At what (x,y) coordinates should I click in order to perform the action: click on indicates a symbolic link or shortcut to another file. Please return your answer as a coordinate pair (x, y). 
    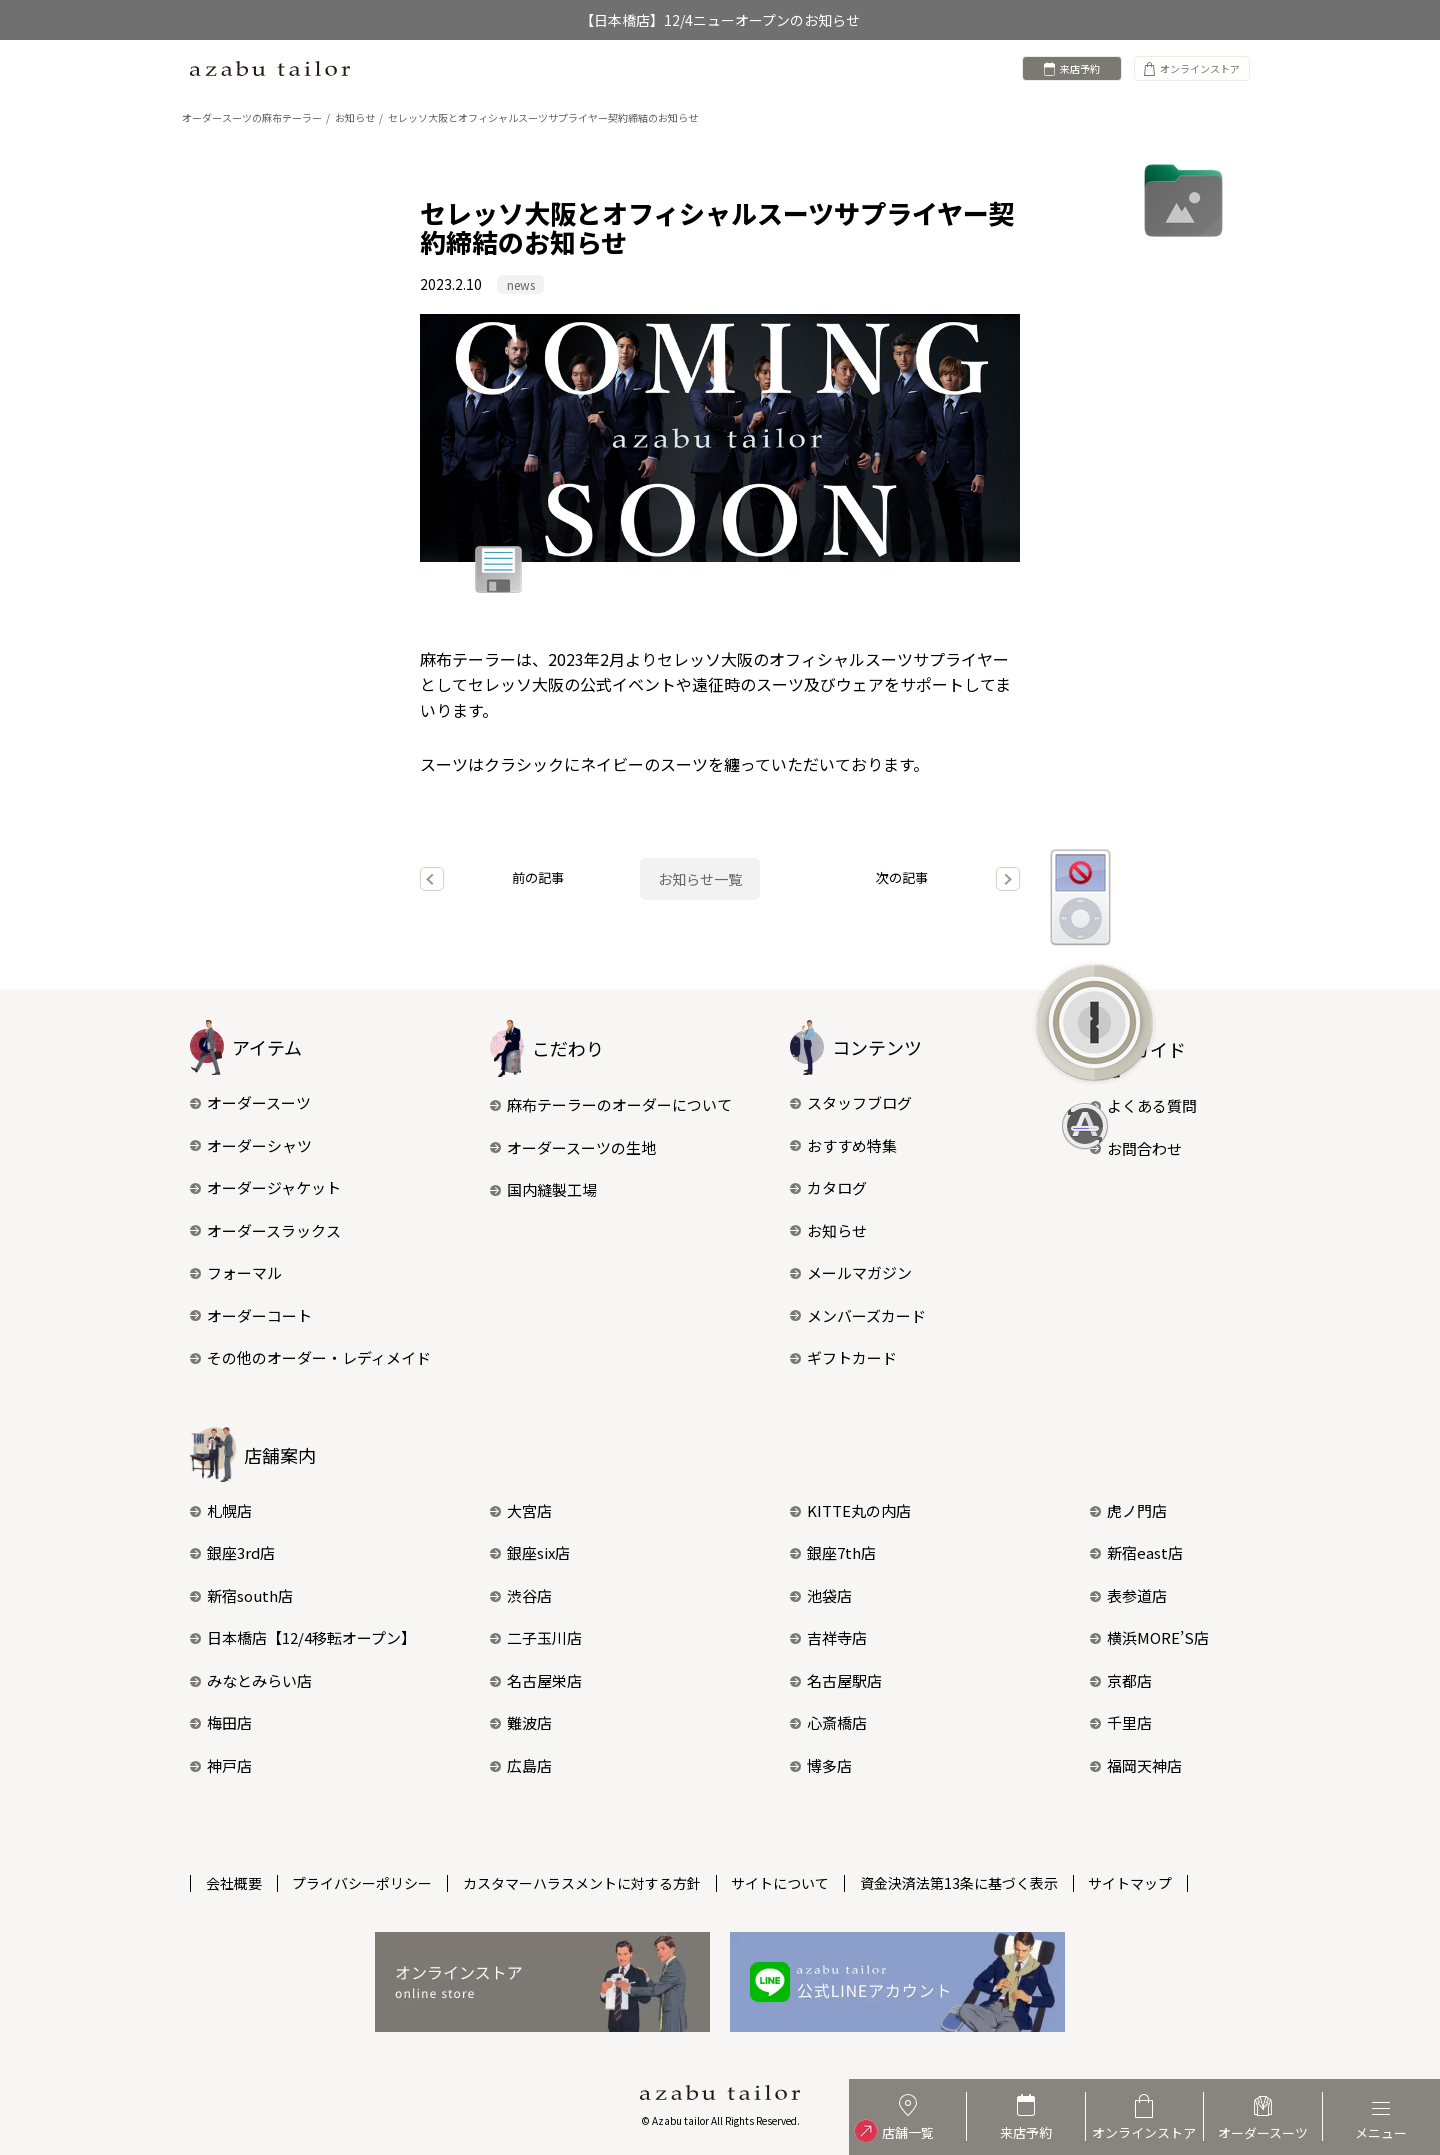
    Looking at the image, I should click on (866, 2131).